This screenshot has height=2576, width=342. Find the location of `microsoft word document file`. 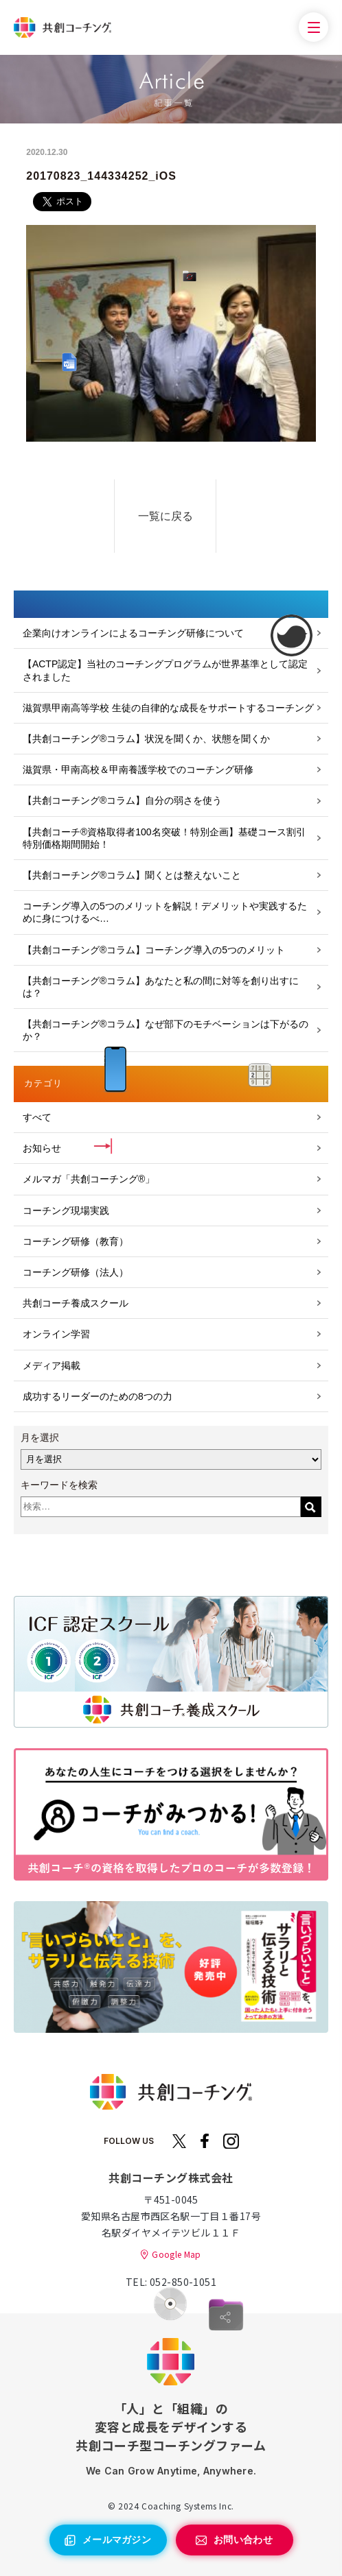

microsoft word document file is located at coordinates (69, 362).